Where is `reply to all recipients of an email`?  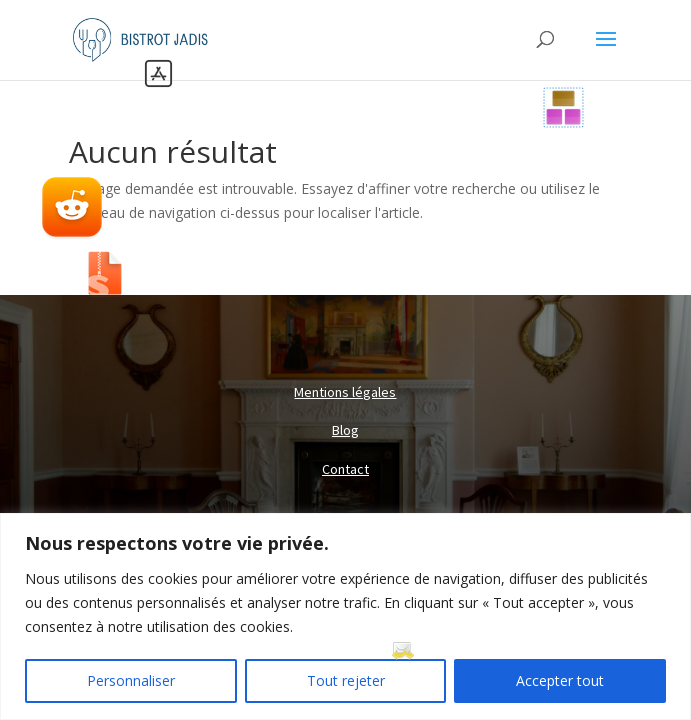 reply to all recipients of an email is located at coordinates (403, 649).